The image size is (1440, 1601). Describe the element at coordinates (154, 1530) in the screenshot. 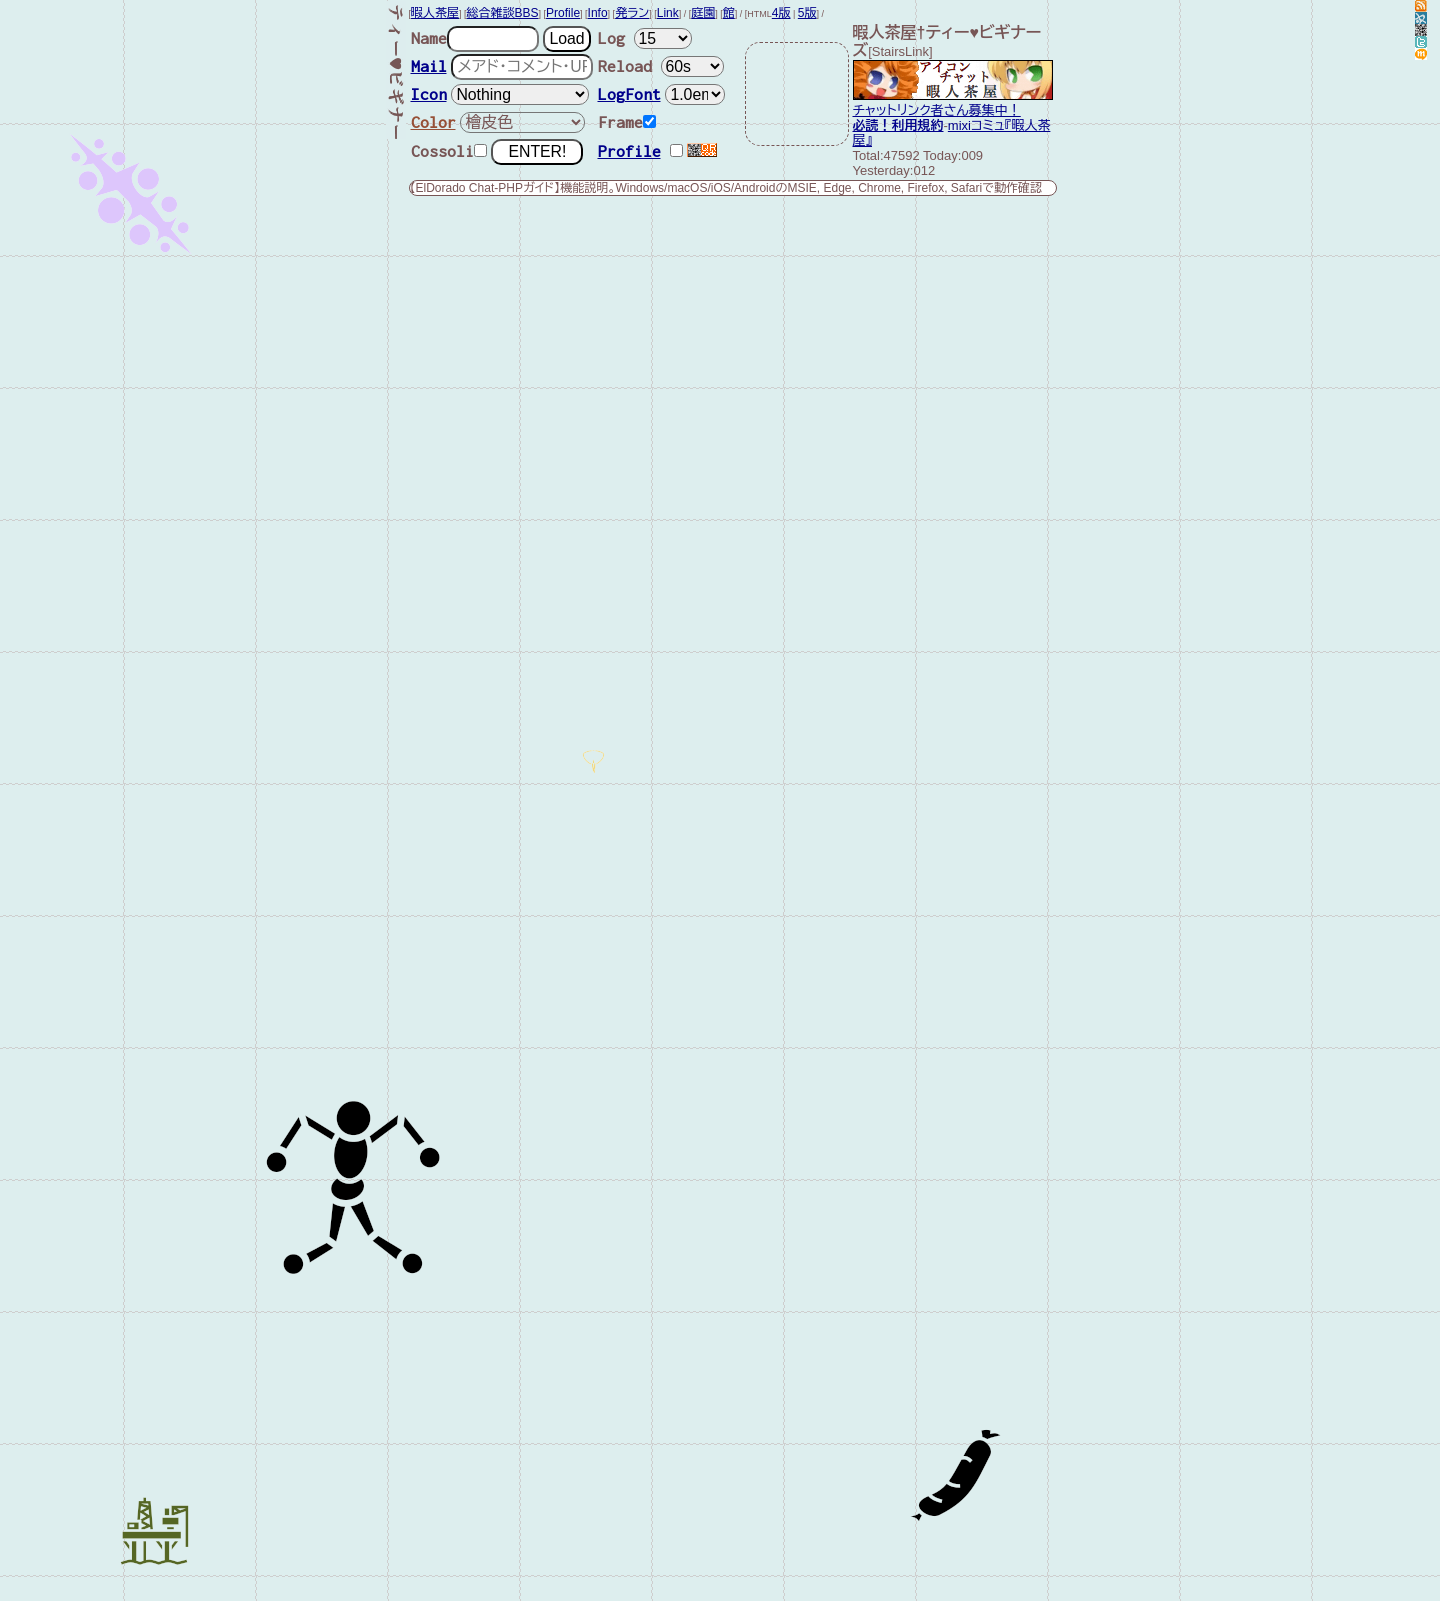

I see `view offshore drilling operations` at that location.